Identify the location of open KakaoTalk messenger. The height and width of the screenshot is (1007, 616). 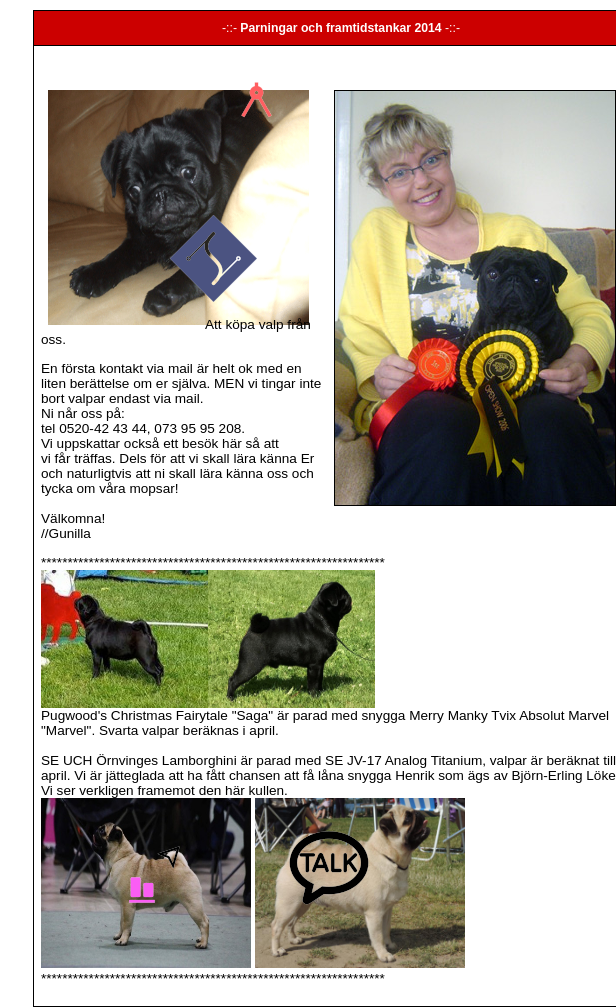
(329, 865).